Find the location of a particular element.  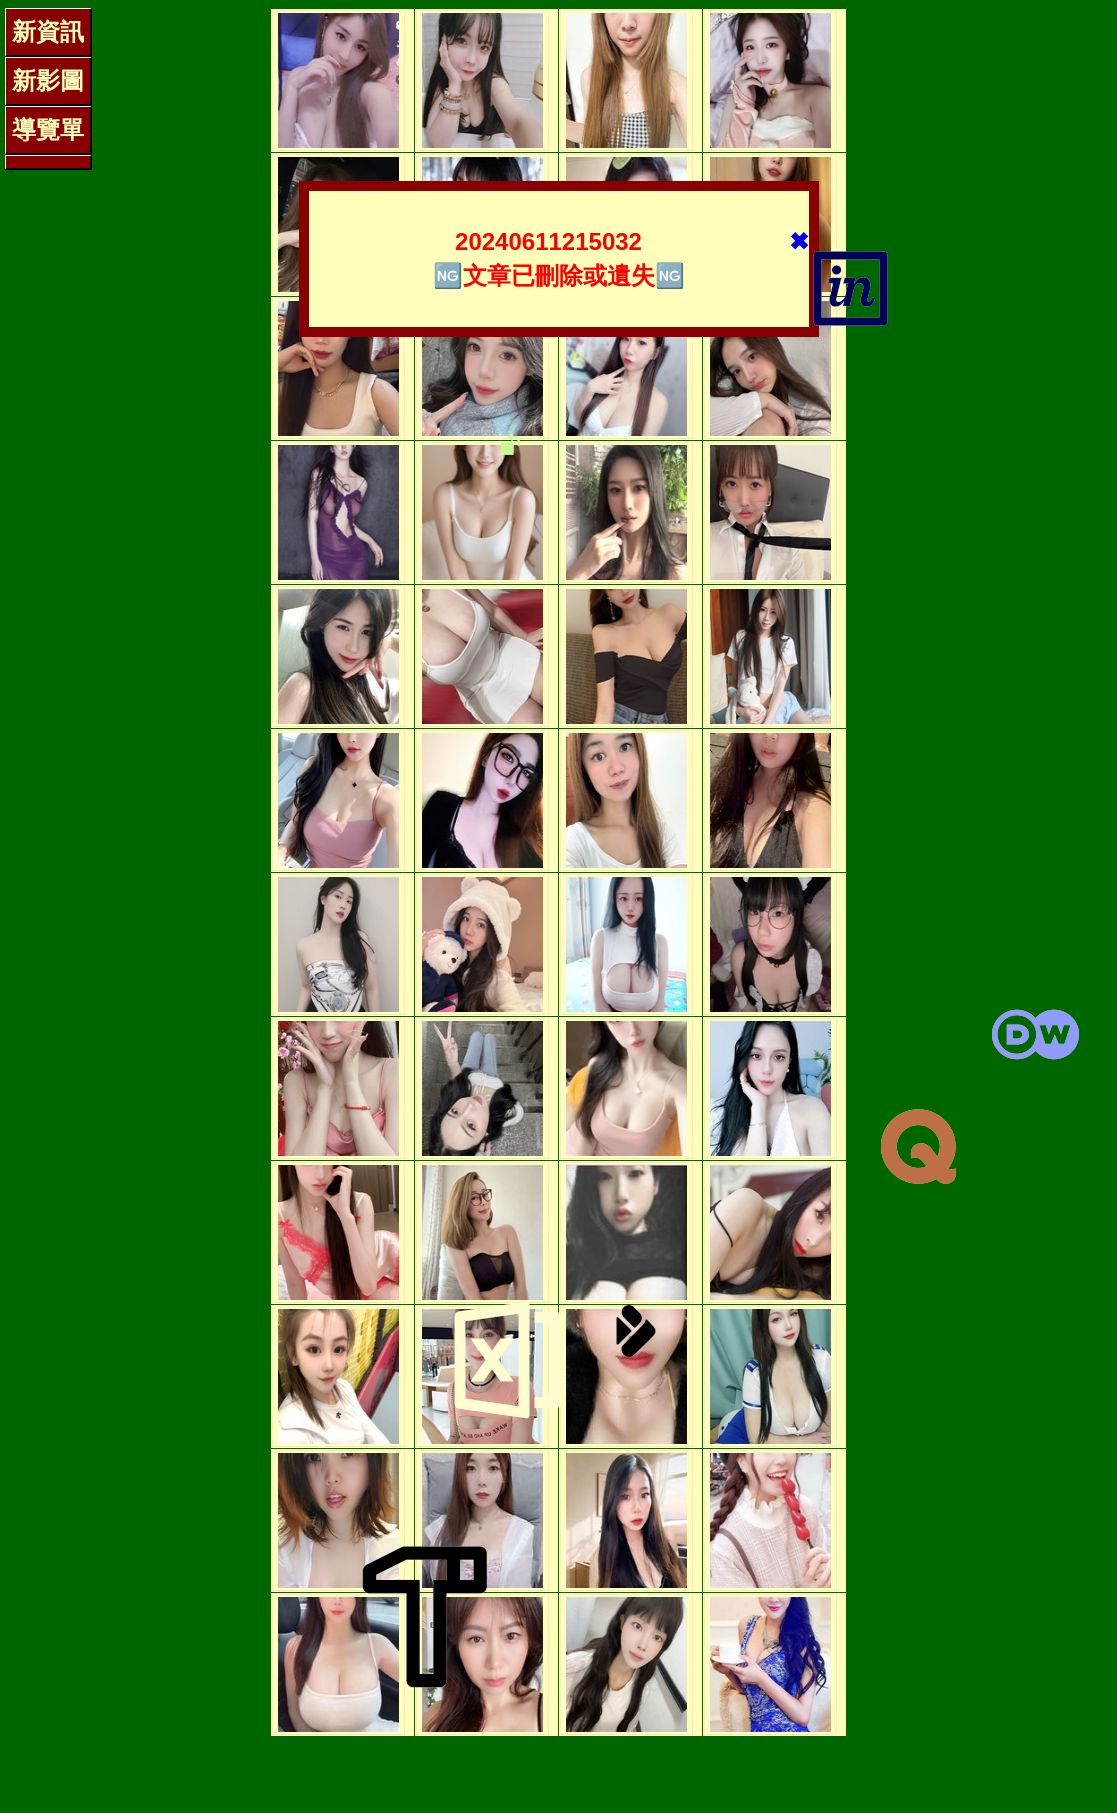

access design or building tools is located at coordinates (426, 1613).